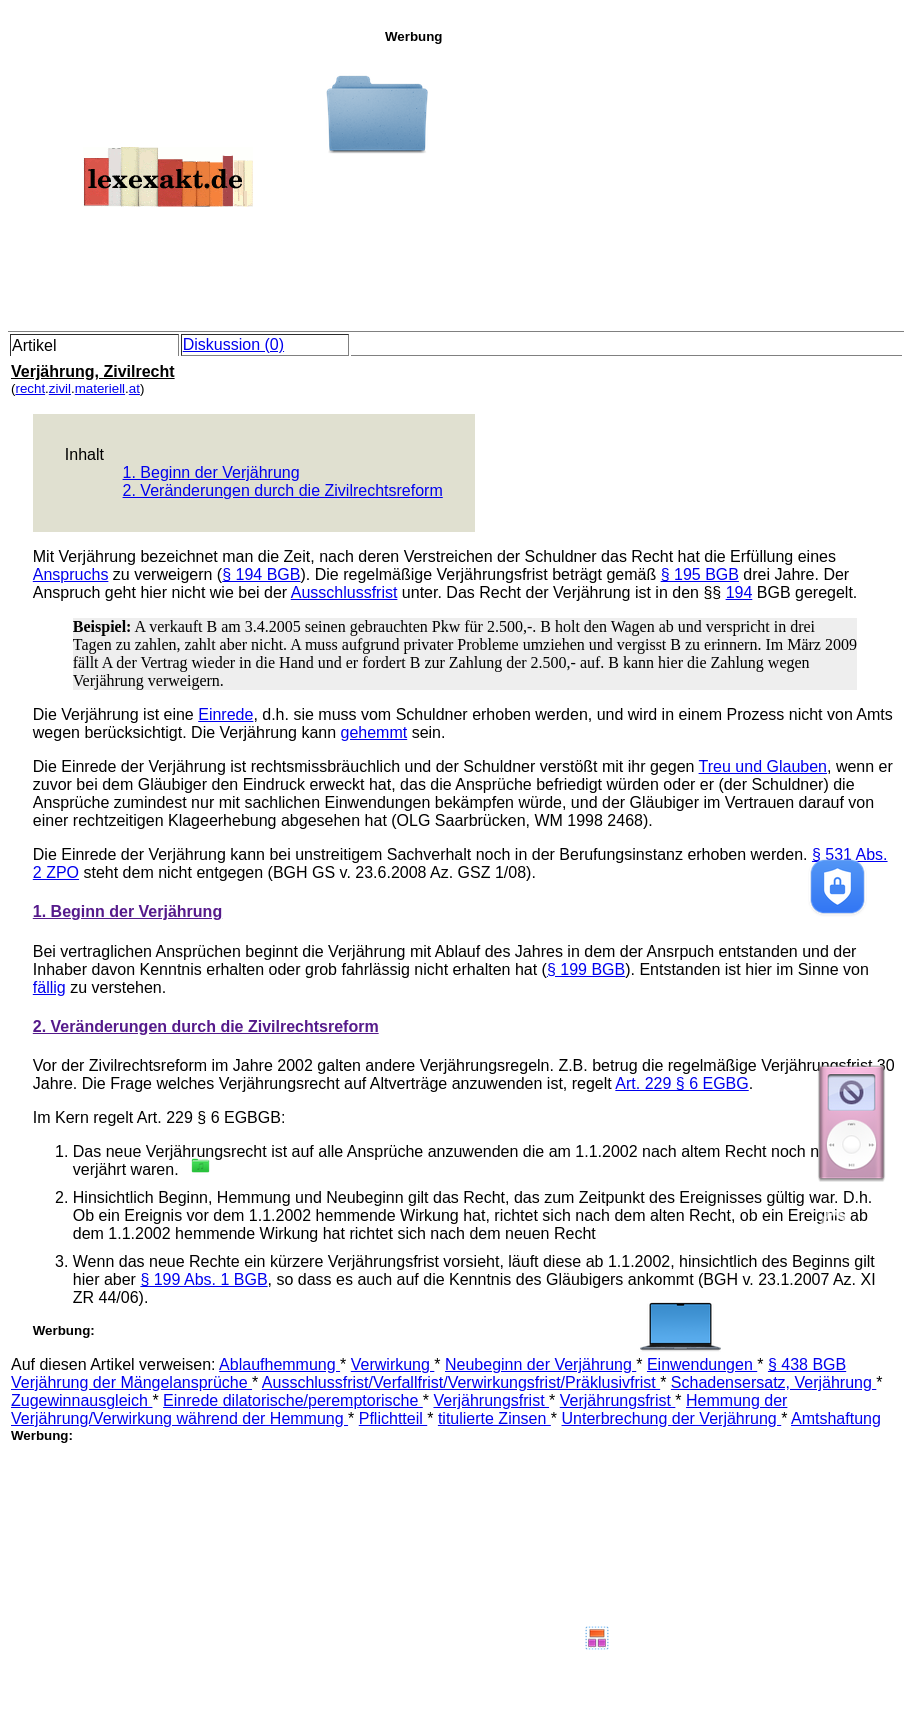 Image resolution: width=912 pixels, height=1720 pixels. Describe the element at coordinates (680, 1319) in the screenshot. I see `indicates this macbook air in system settings` at that location.